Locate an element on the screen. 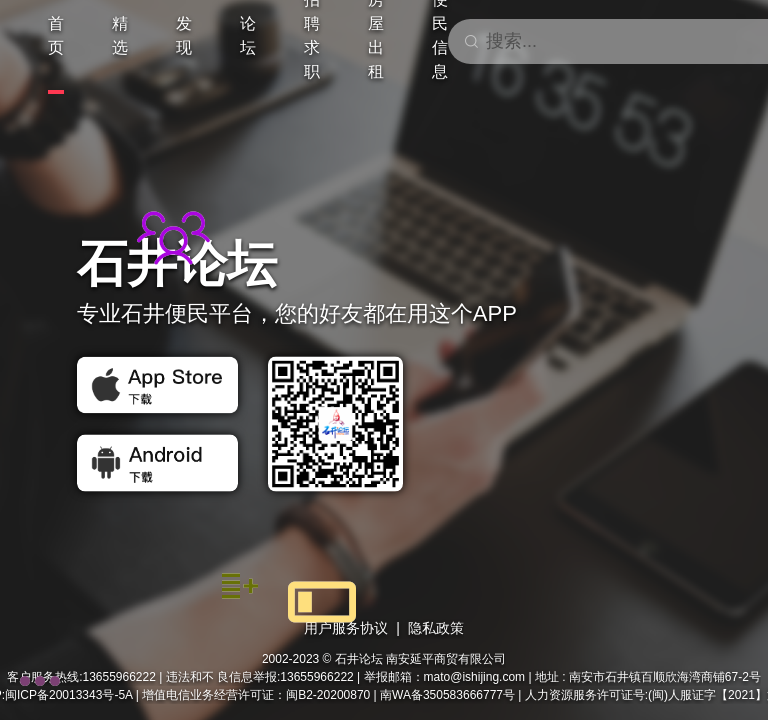 The height and width of the screenshot is (720, 768). view group or team members is located at coordinates (173, 235).